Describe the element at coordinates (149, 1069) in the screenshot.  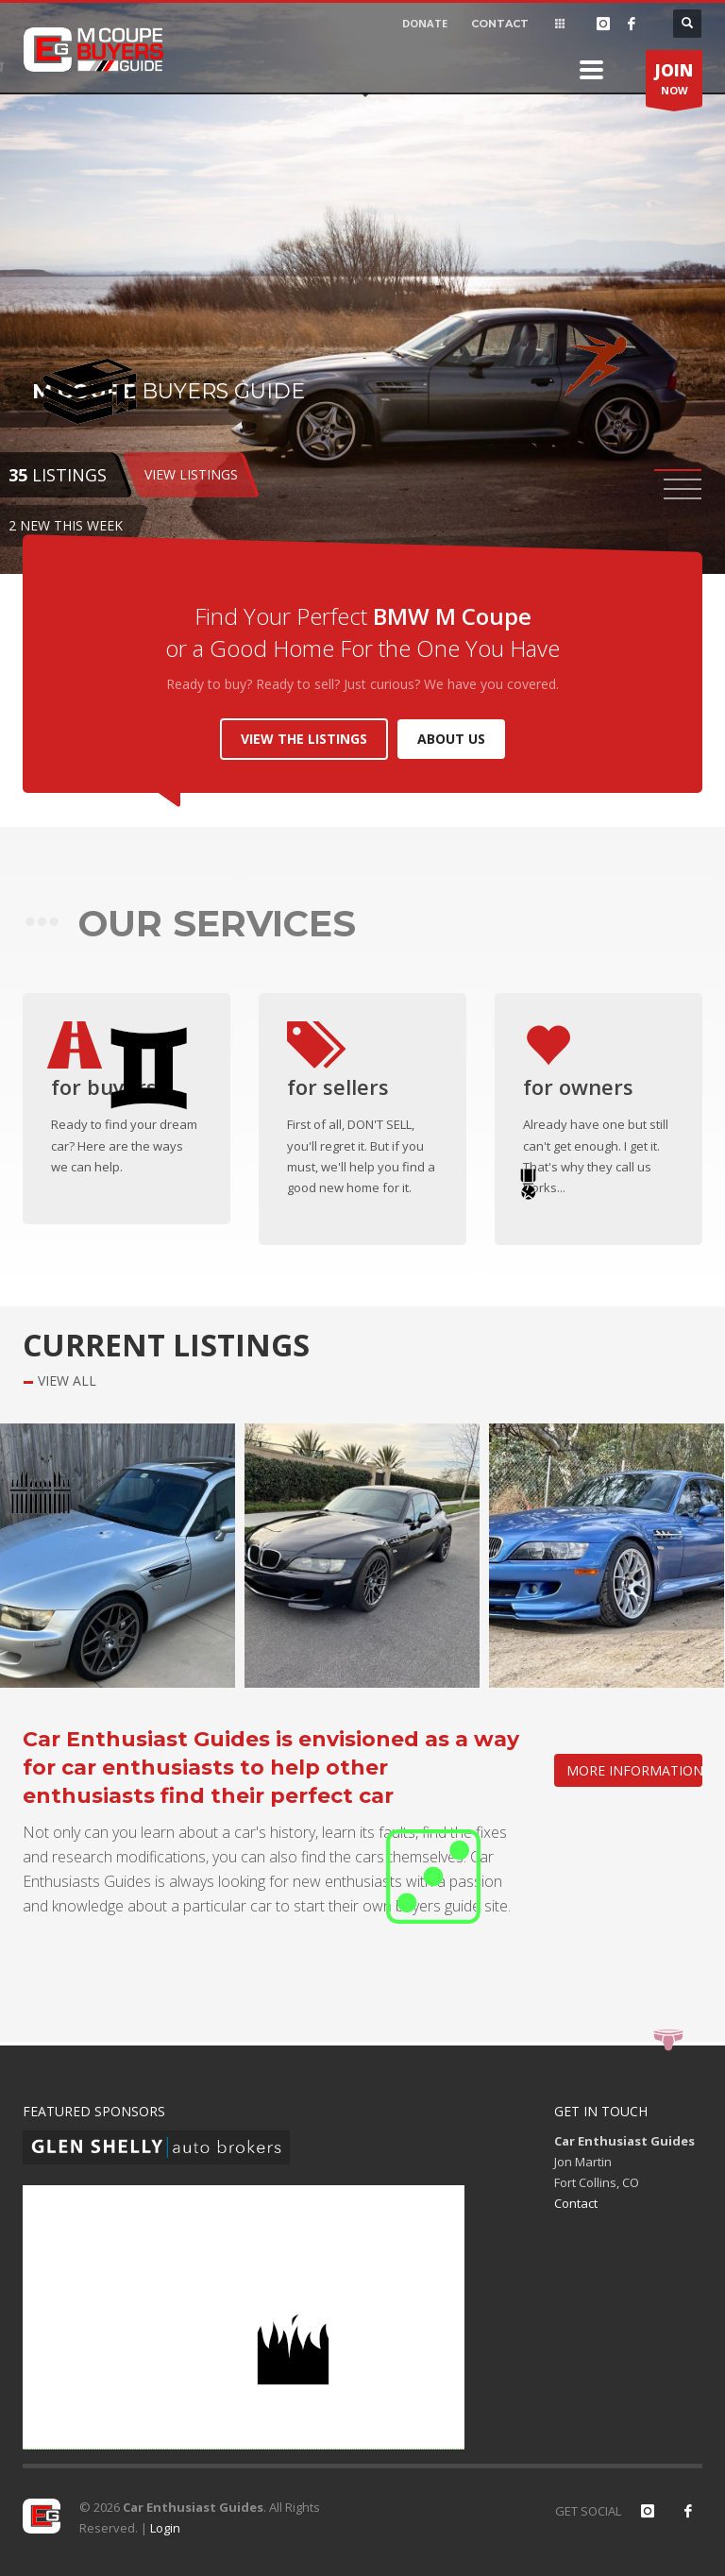
I see `gemini zodiac sign indicator` at that location.